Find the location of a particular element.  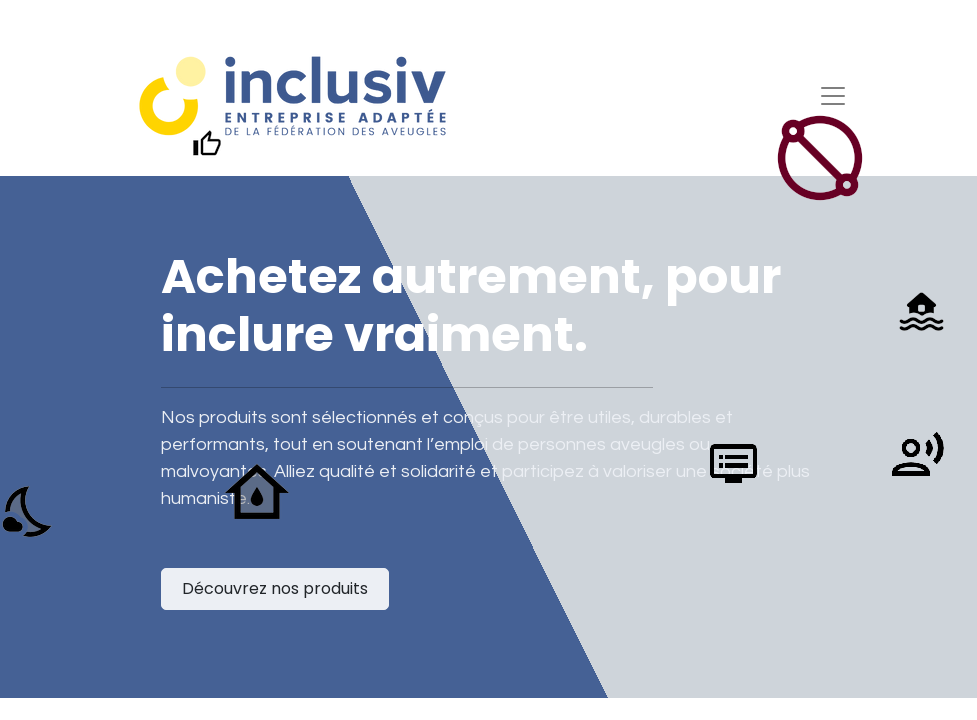

activate voice recording or dictation is located at coordinates (918, 455).